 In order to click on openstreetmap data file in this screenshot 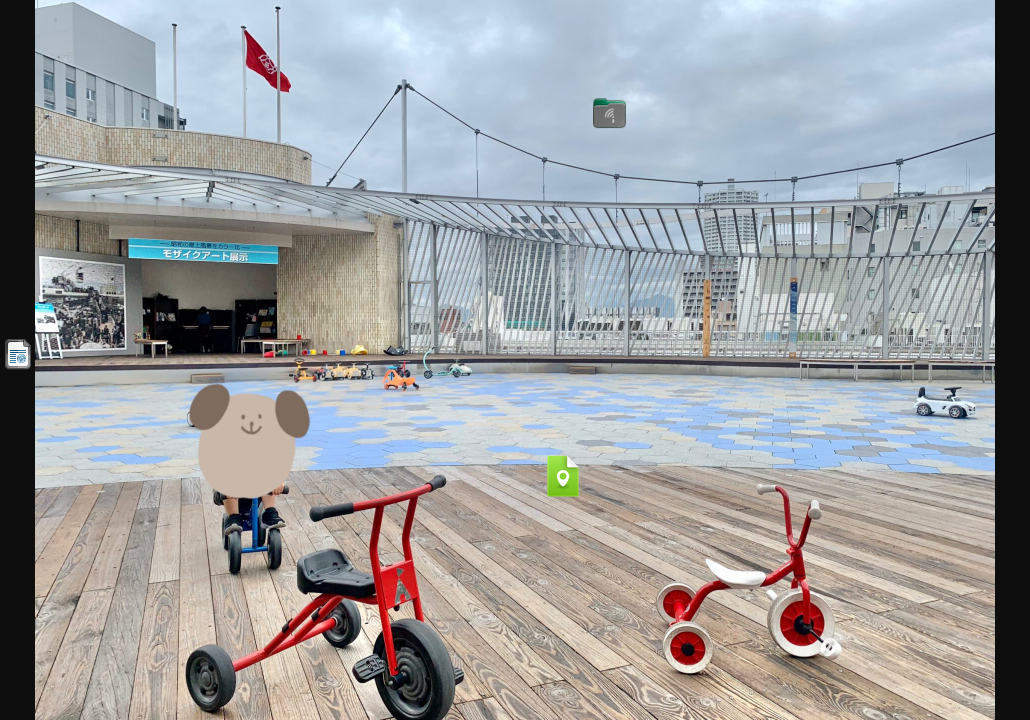, I will do `click(563, 477)`.